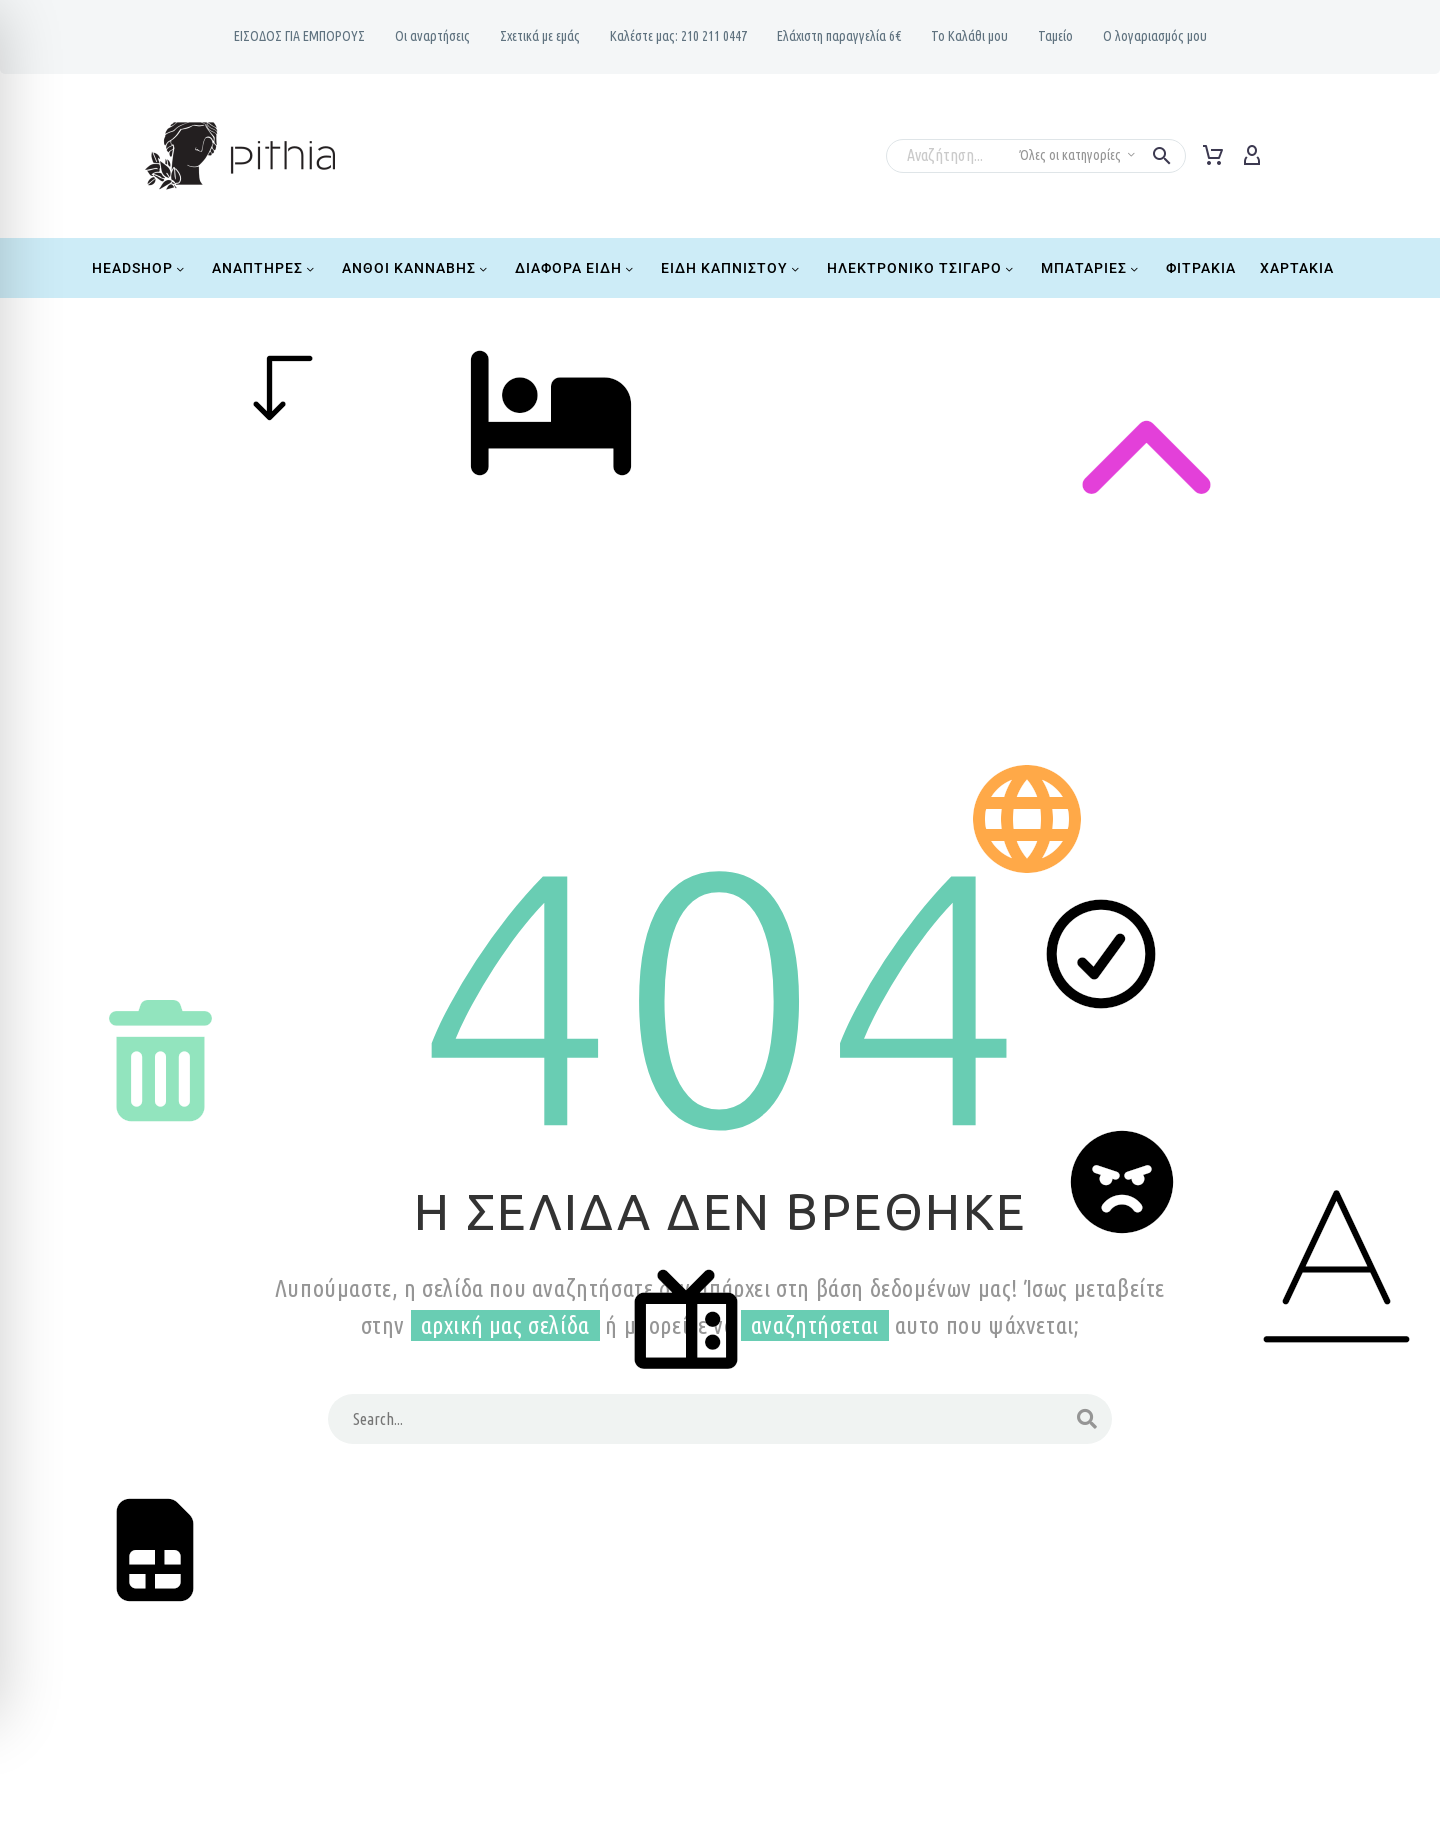 Image resolution: width=1440 pixels, height=1845 pixels. I want to click on access TV or video streaming services, so click(686, 1325).